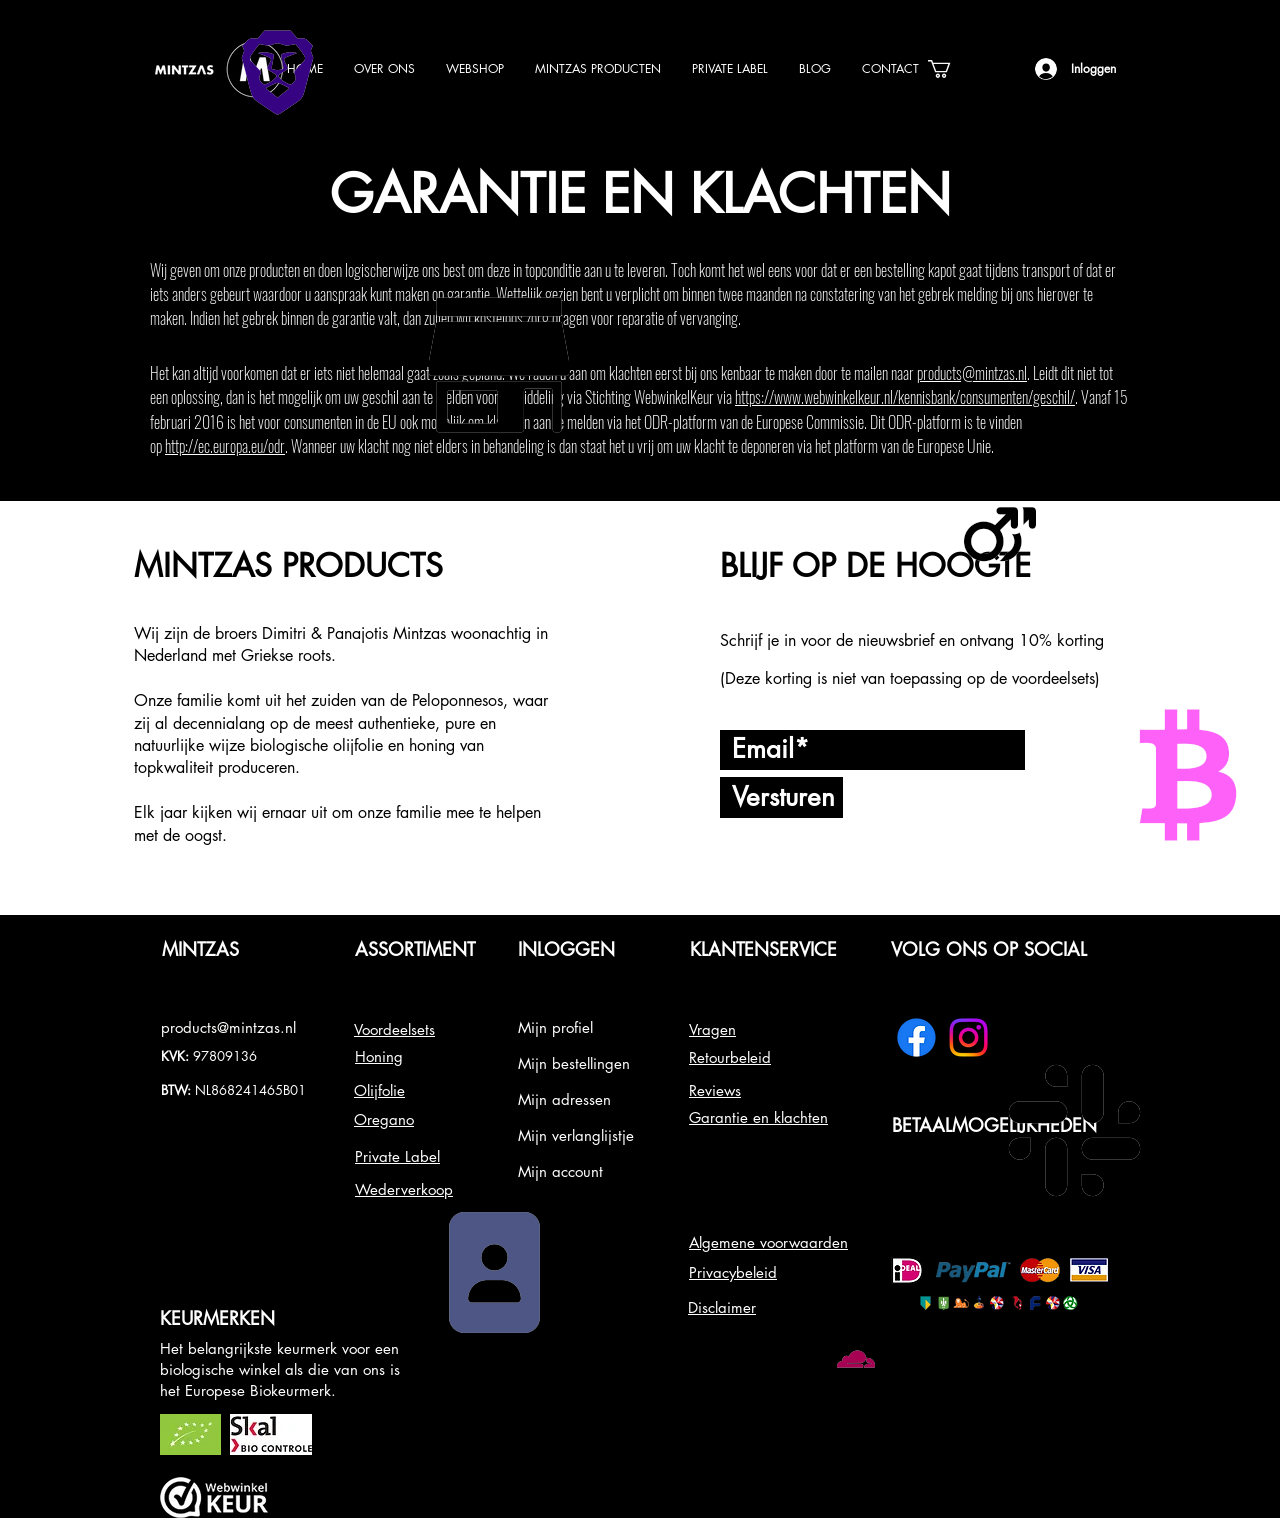 This screenshot has height=1518, width=1280. Describe the element at coordinates (856, 1360) in the screenshot. I see `Cloudflare logo` at that location.